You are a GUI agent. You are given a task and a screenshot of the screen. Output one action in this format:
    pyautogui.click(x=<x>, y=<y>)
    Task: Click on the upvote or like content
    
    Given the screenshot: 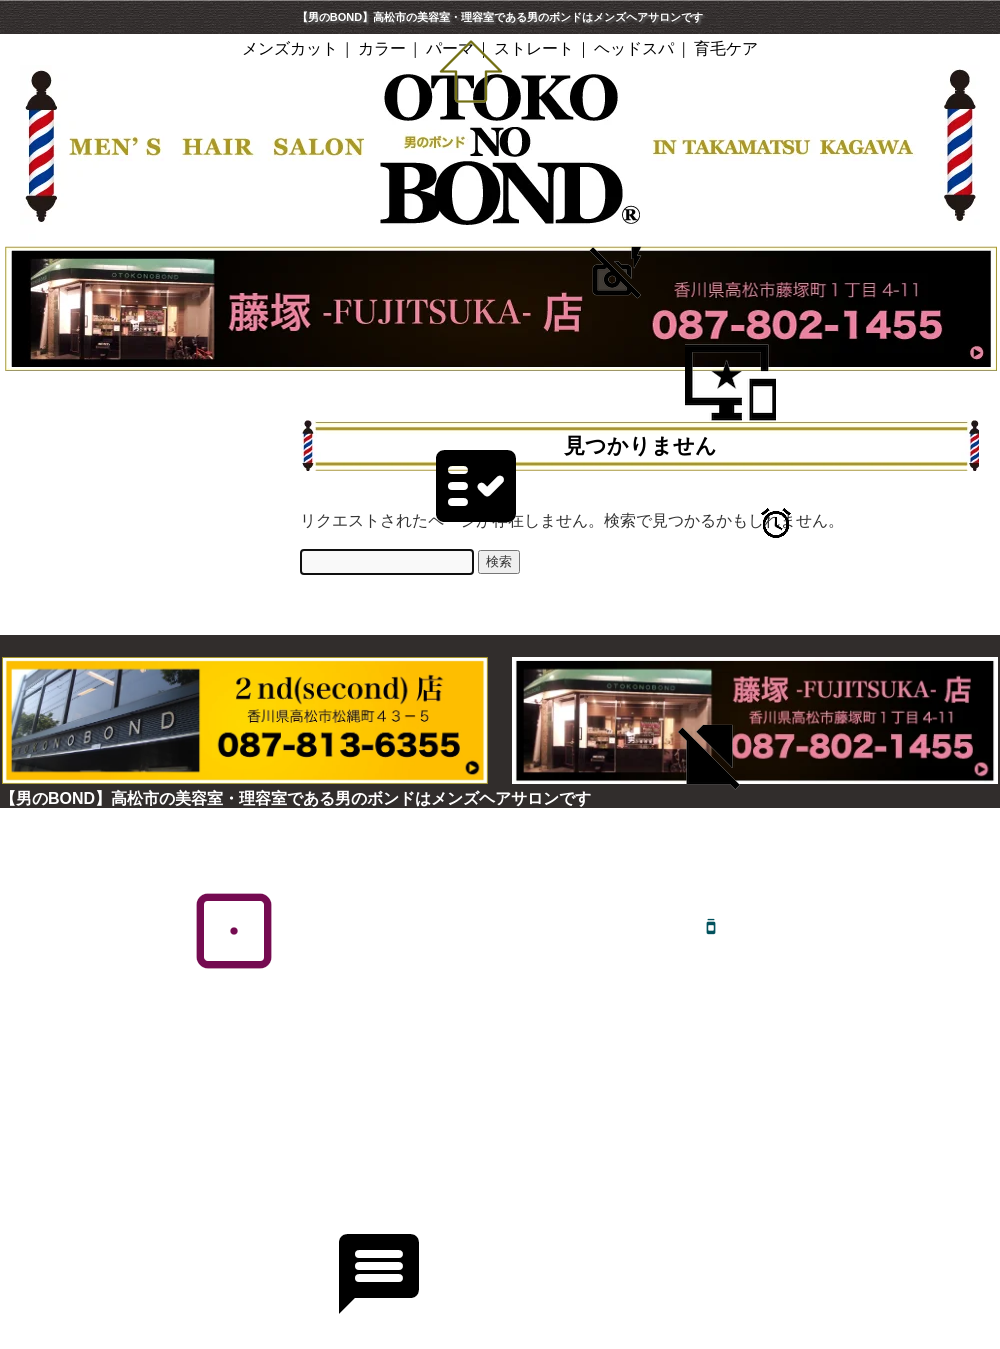 What is the action you would take?
    pyautogui.click(x=471, y=74)
    